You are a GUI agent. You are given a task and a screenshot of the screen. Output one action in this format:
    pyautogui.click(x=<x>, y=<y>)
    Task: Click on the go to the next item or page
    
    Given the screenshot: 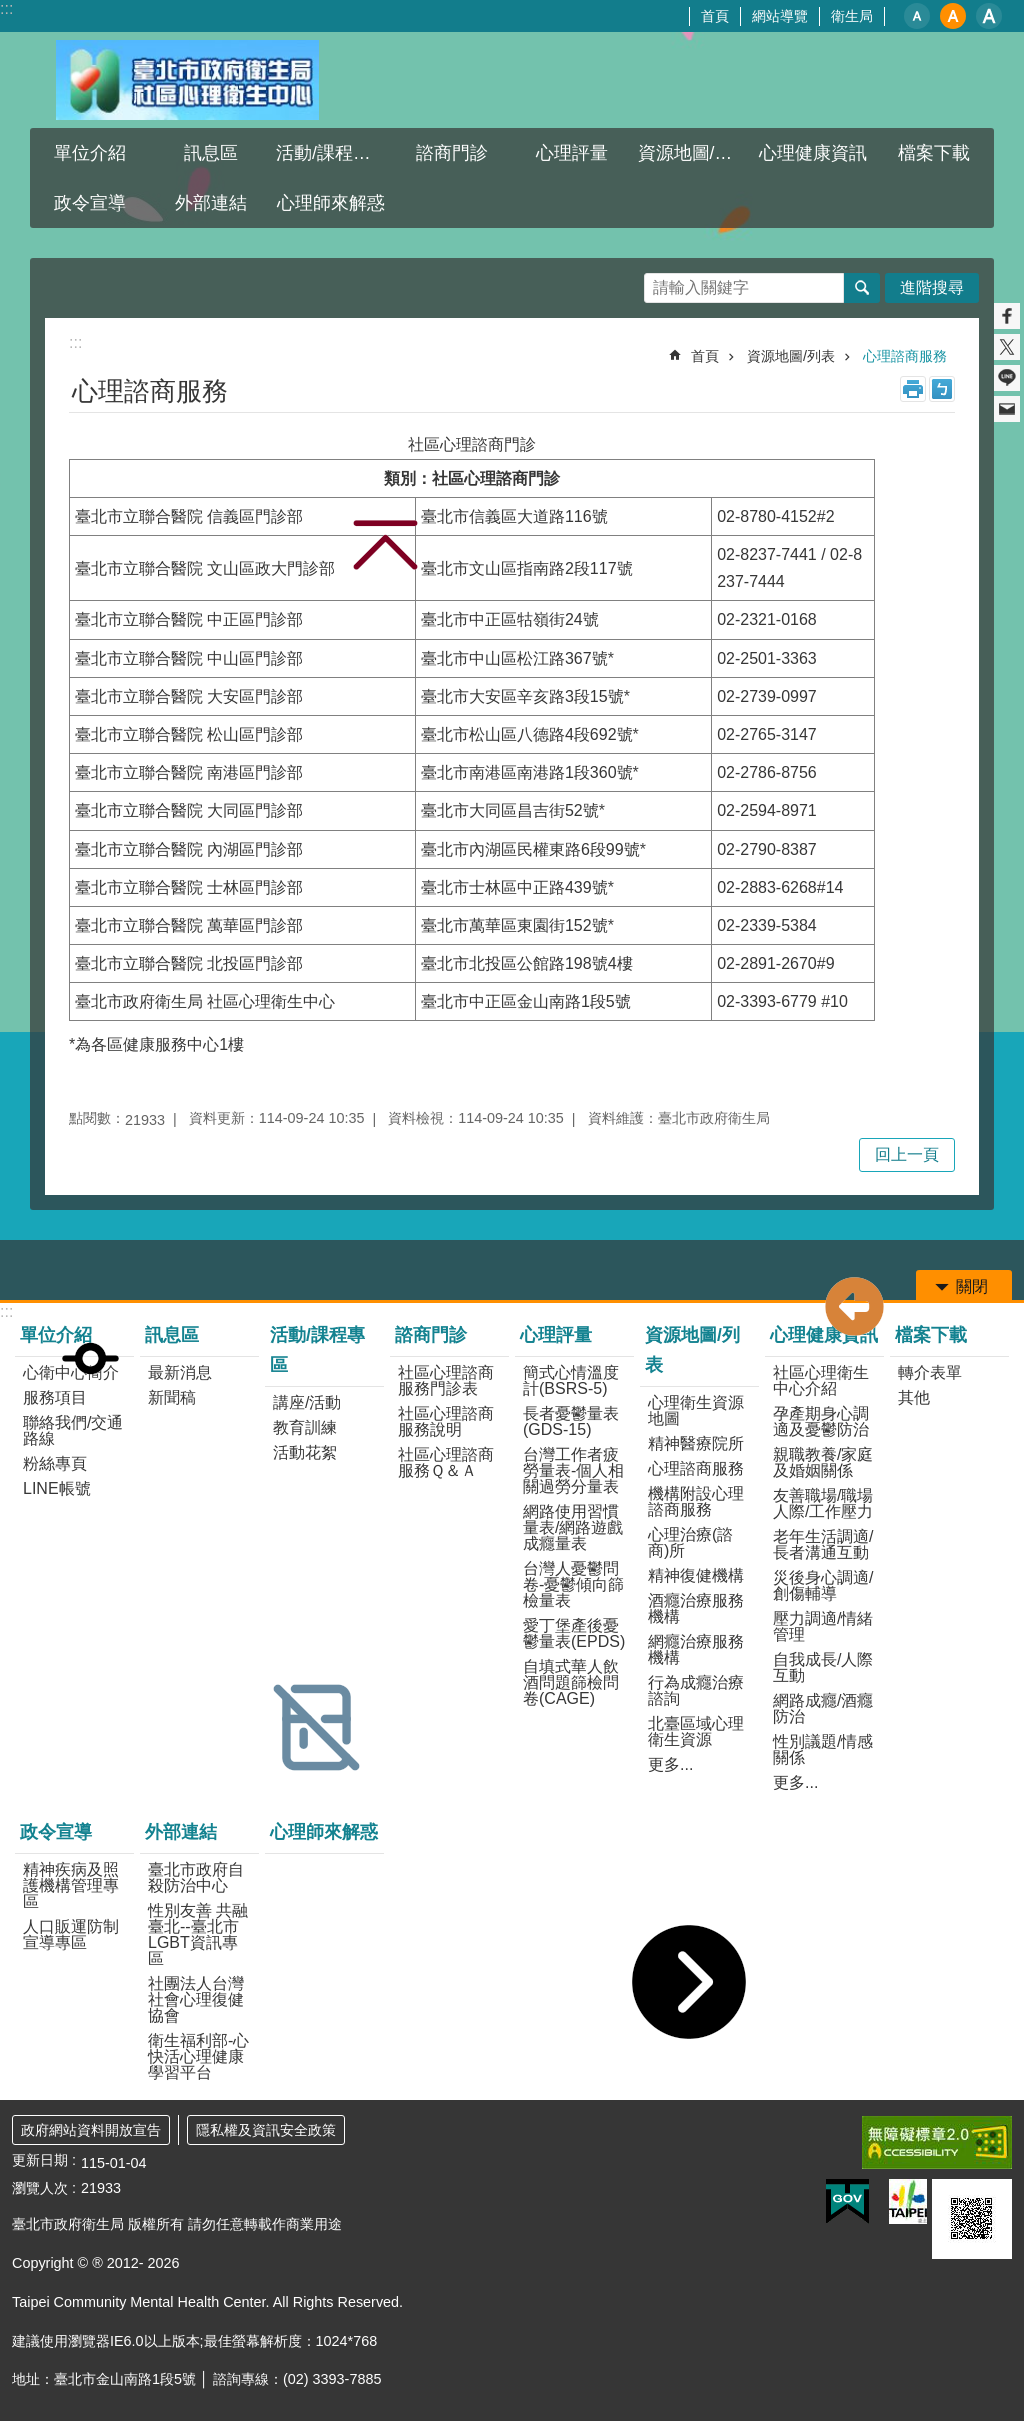 What is the action you would take?
    pyautogui.click(x=689, y=1982)
    